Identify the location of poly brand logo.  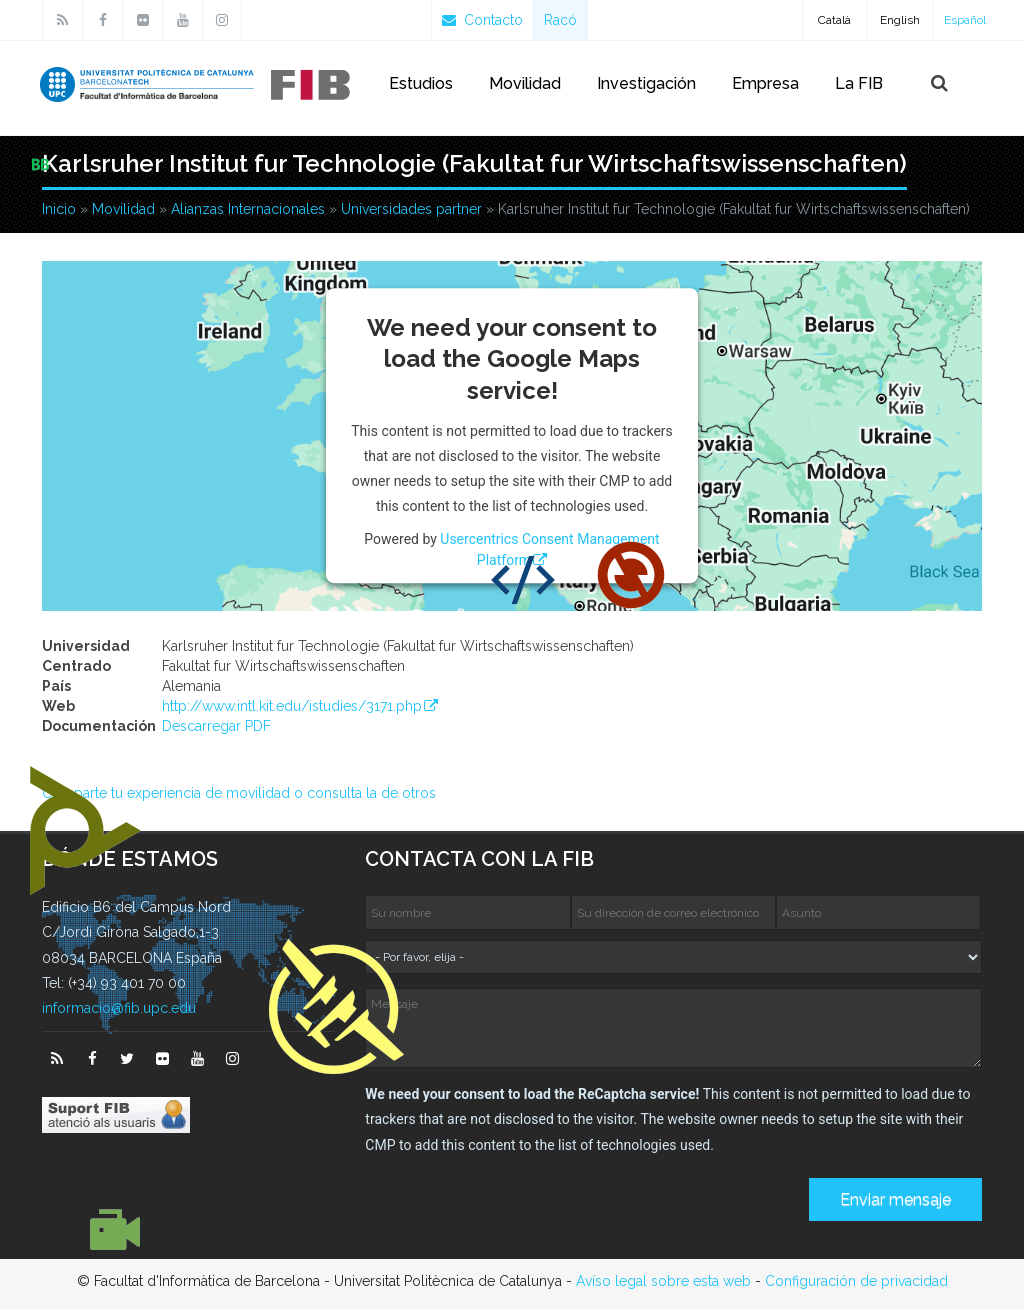
(85, 830).